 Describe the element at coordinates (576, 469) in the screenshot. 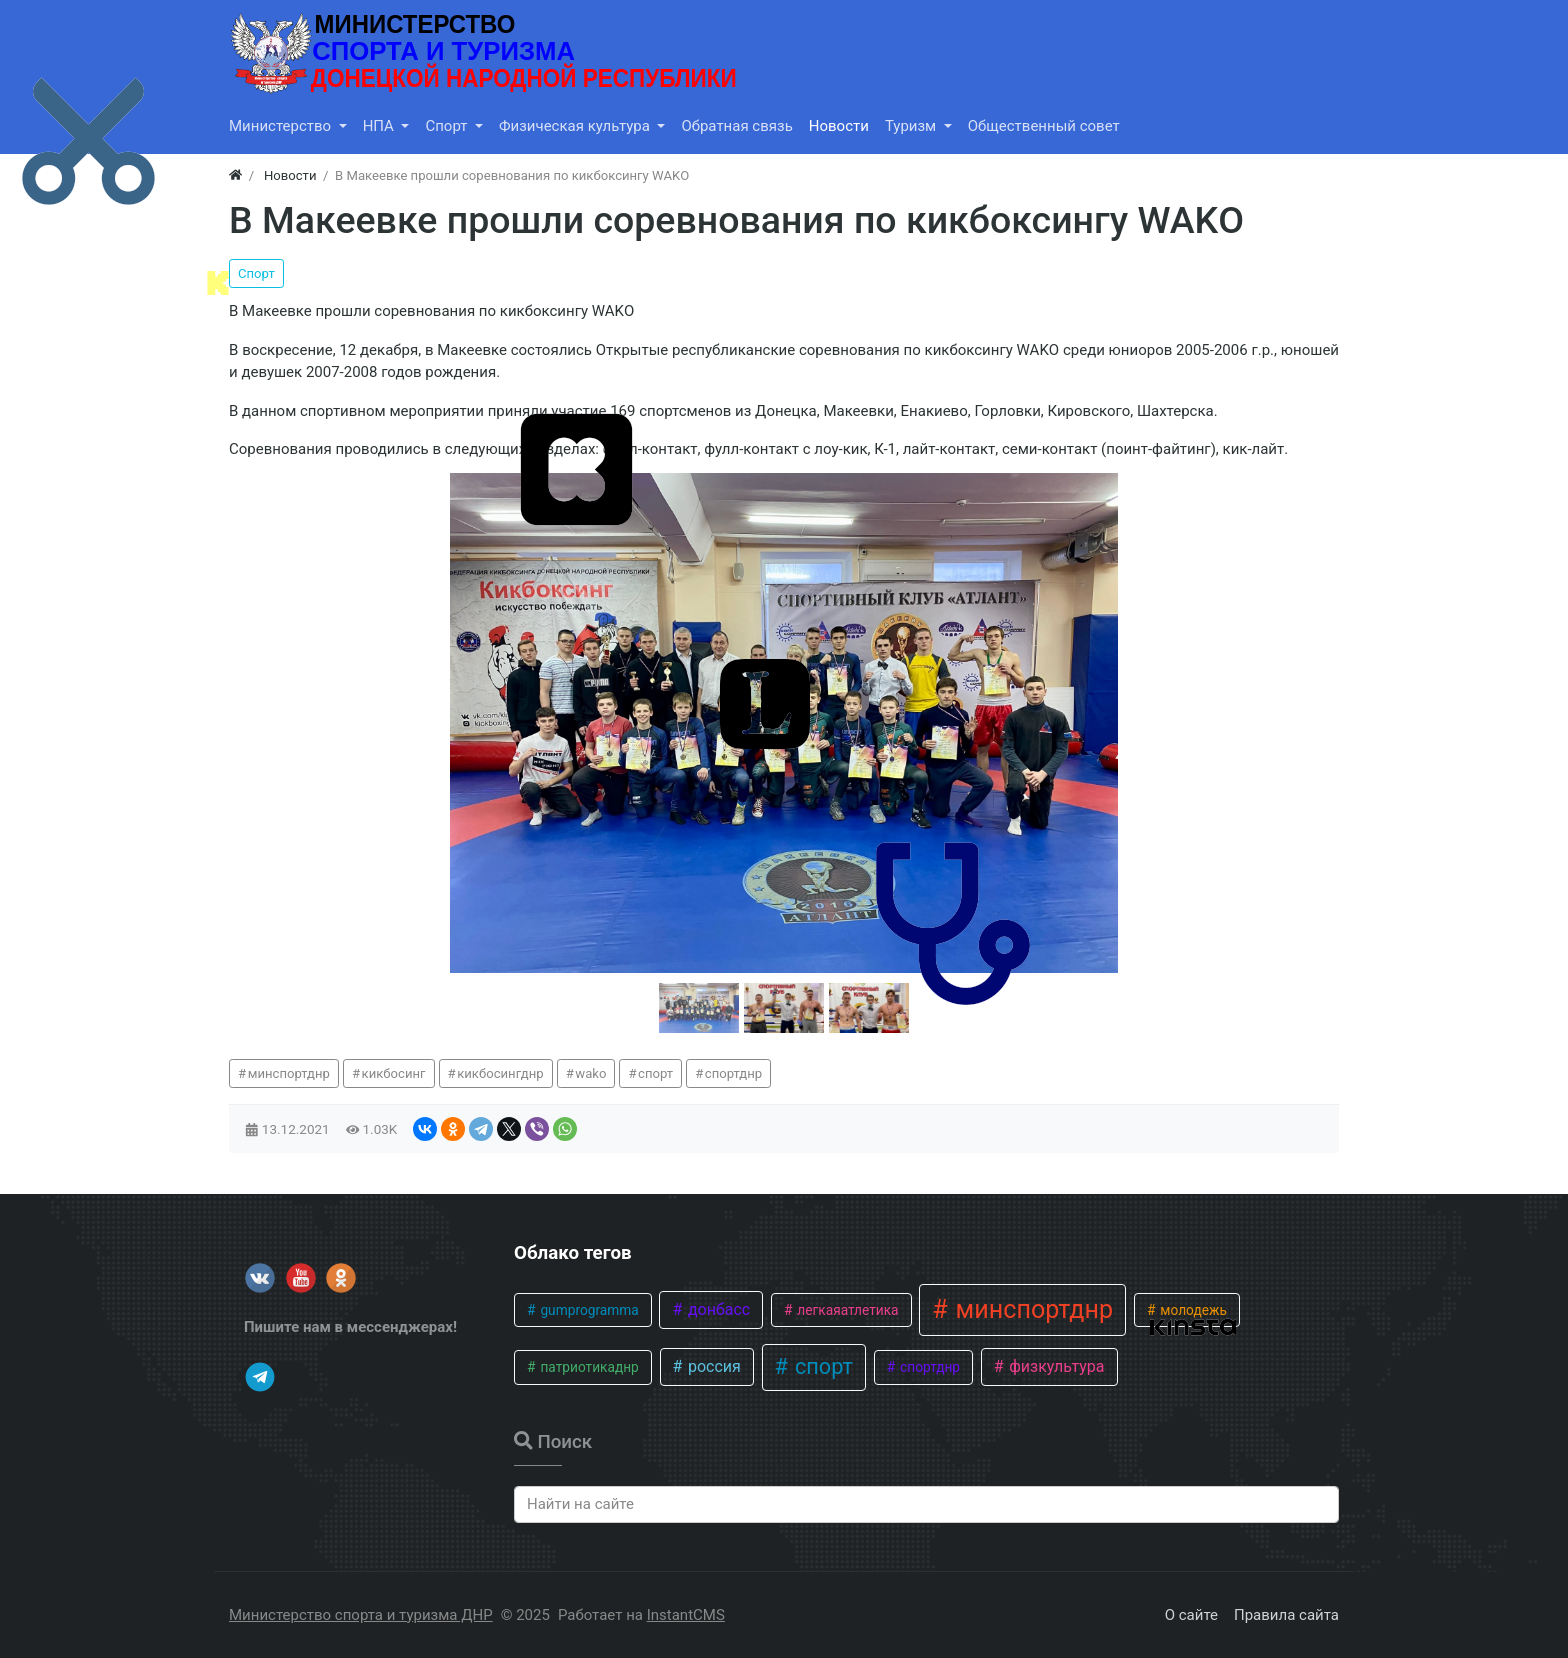

I see `visit kickstarter website or app` at that location.